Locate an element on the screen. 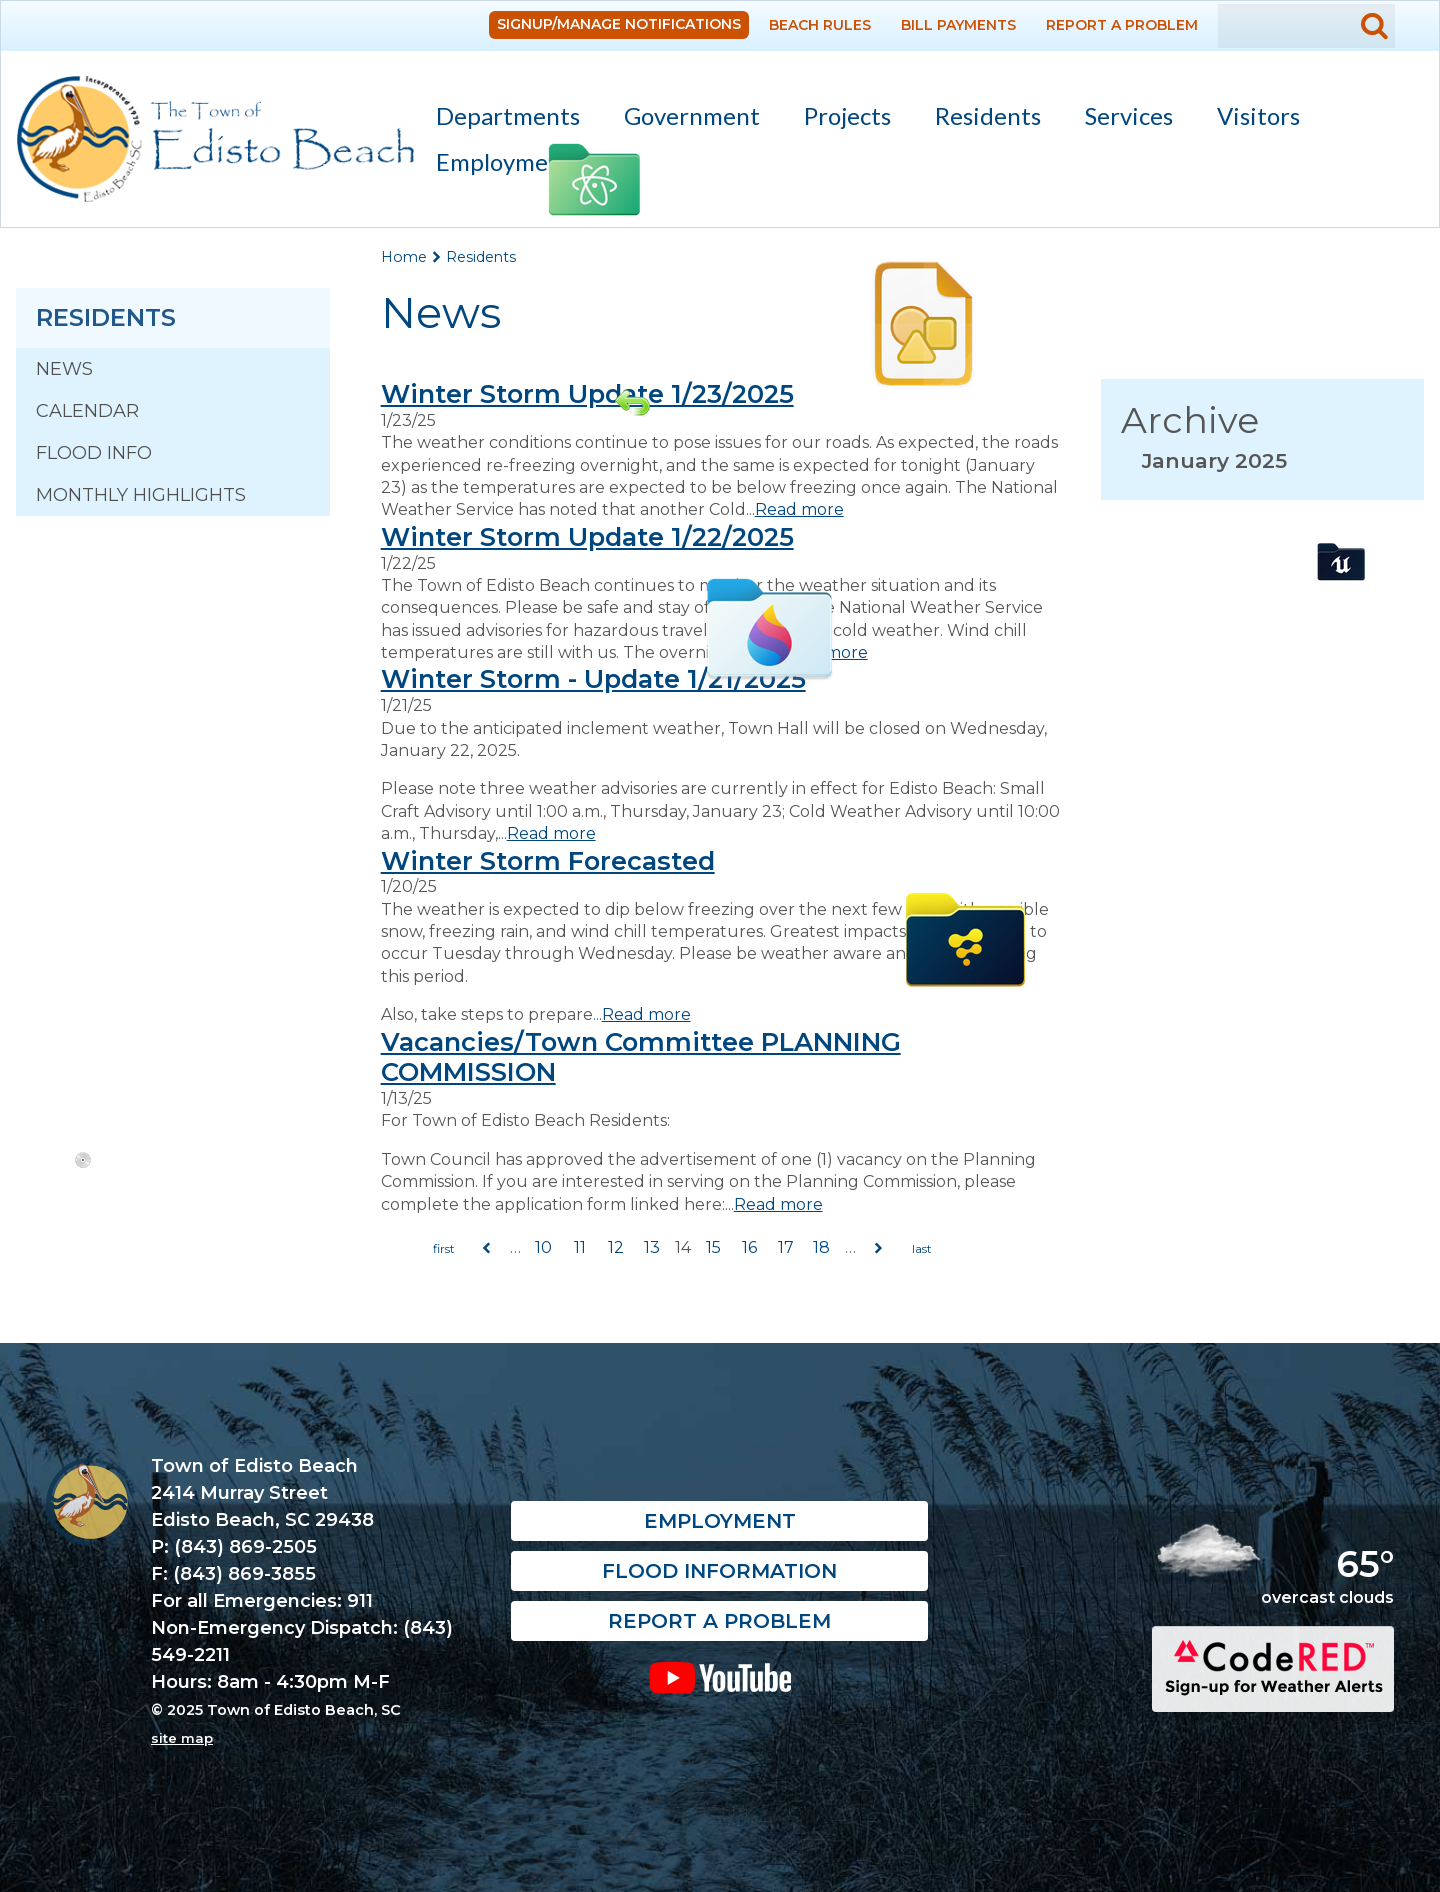  audio CD detected in disc drive is located at coordinates (83, 1160).